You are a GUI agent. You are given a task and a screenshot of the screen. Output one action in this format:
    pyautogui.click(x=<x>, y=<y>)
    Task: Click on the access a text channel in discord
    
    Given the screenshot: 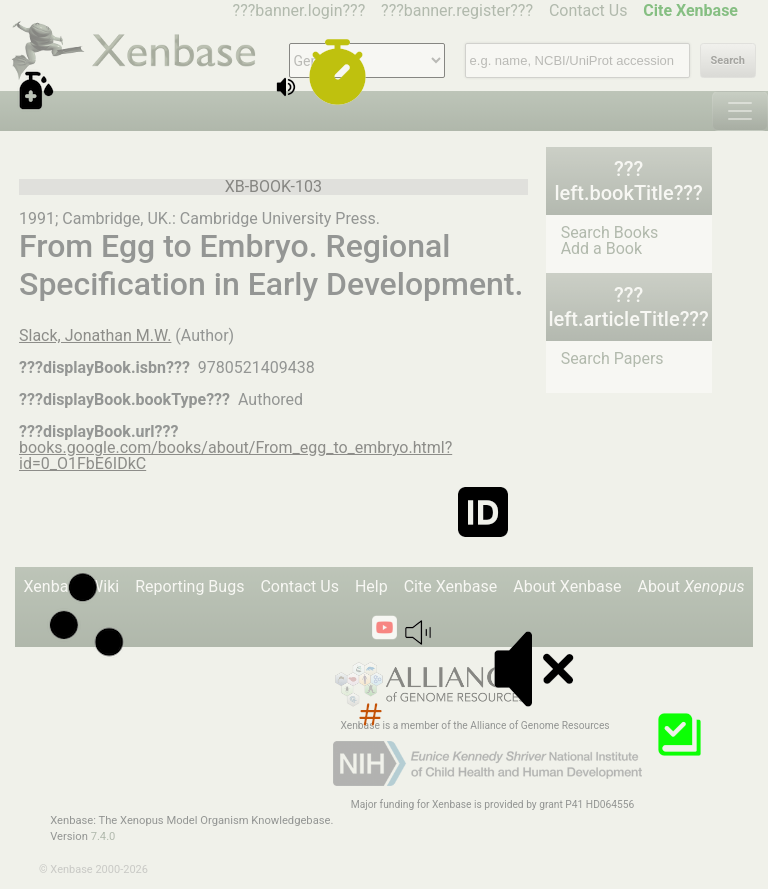 What is the action you would take?
    pyautogui.click(x=370, y=714)
    